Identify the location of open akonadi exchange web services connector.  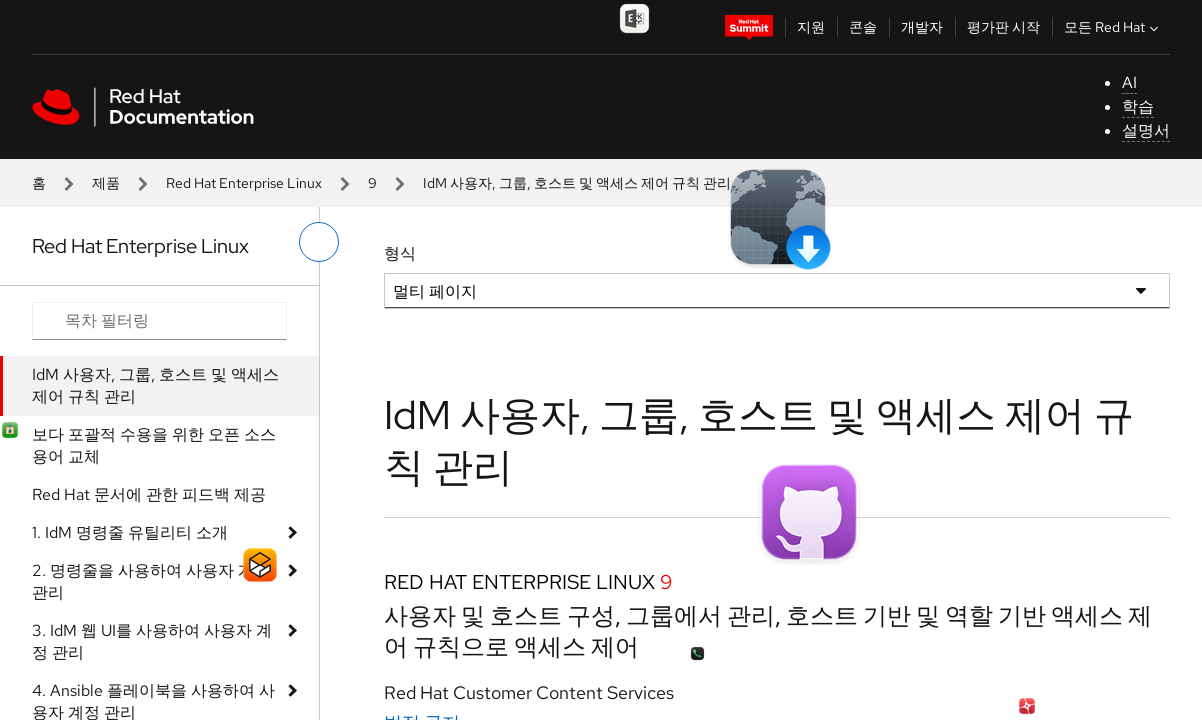
(634, 18).